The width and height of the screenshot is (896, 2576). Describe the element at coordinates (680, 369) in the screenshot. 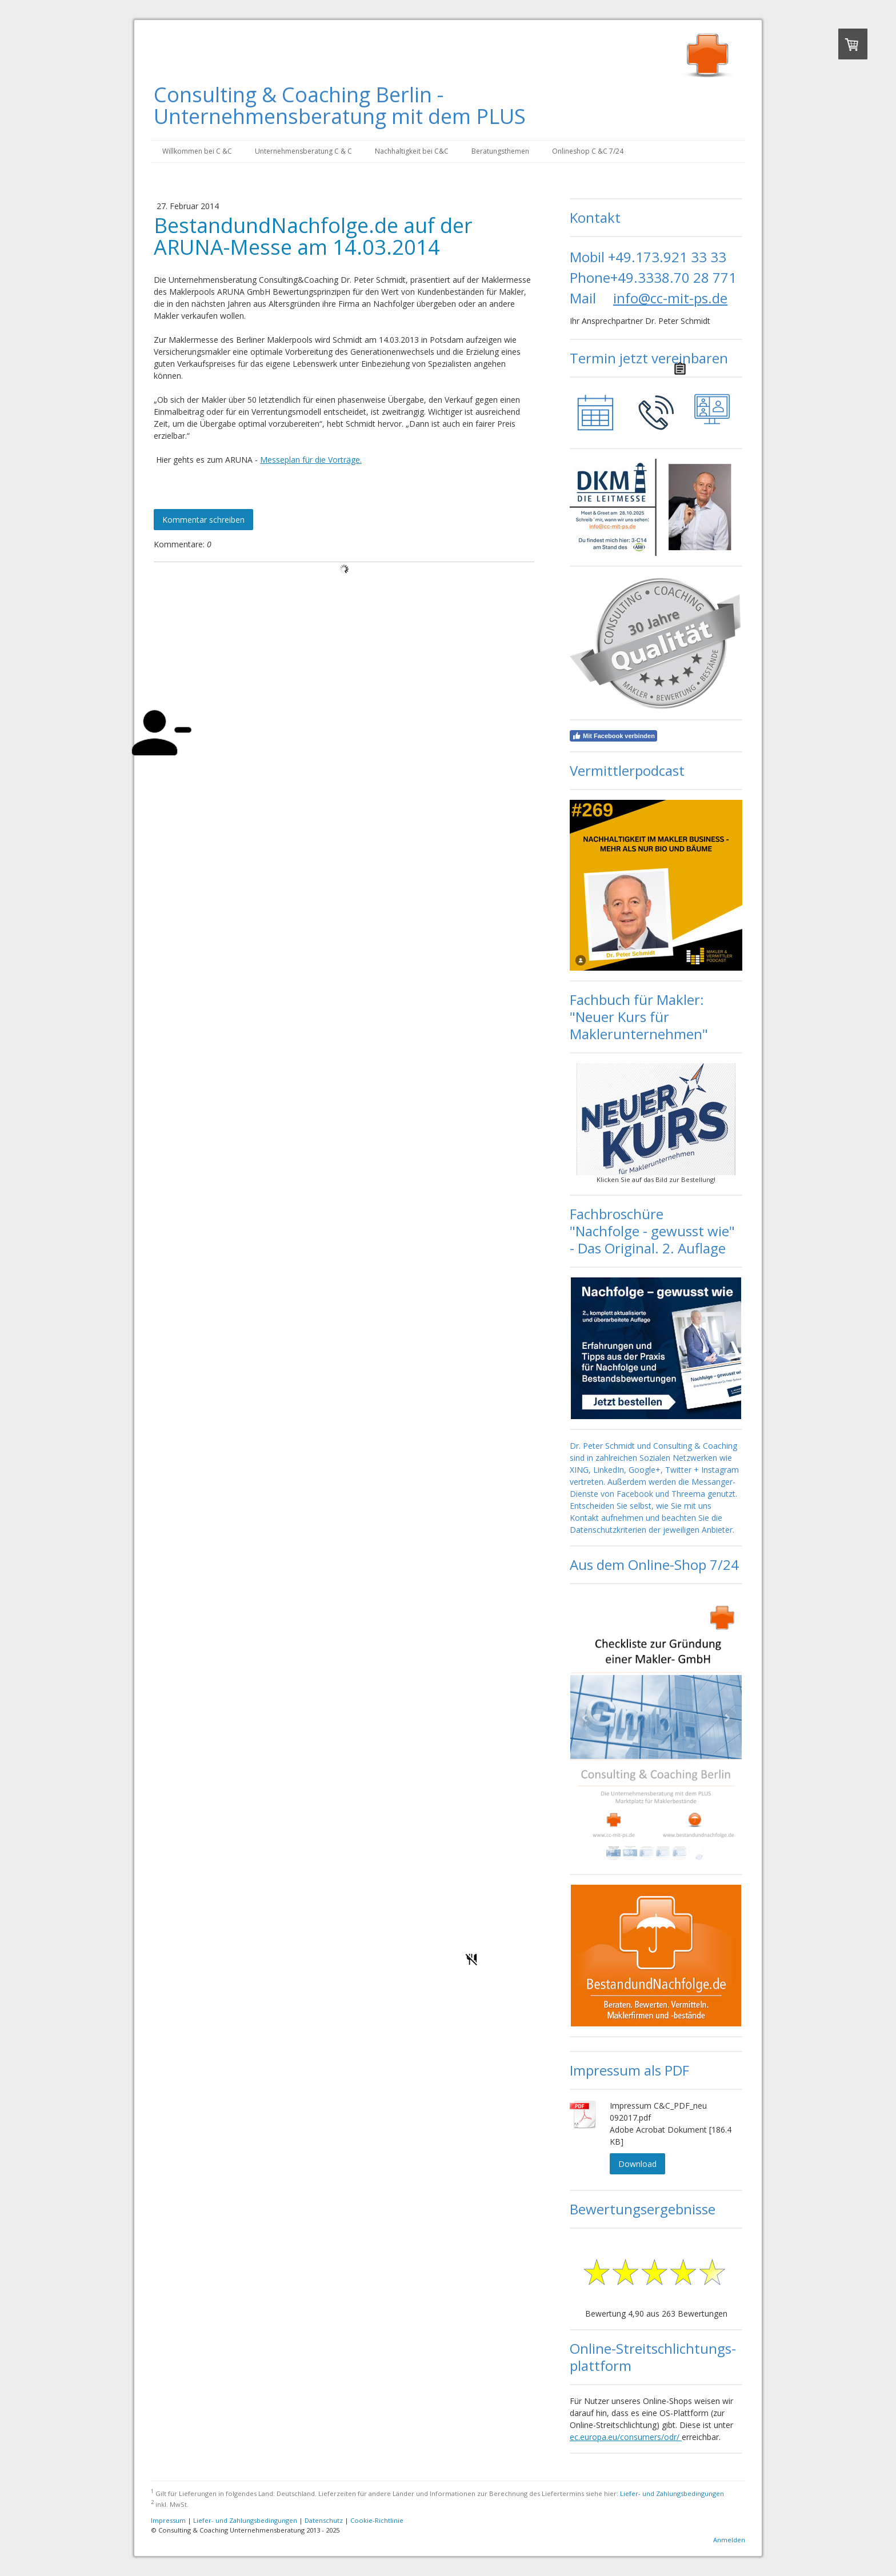

I see `view assigned tasks or assignments` at that location.